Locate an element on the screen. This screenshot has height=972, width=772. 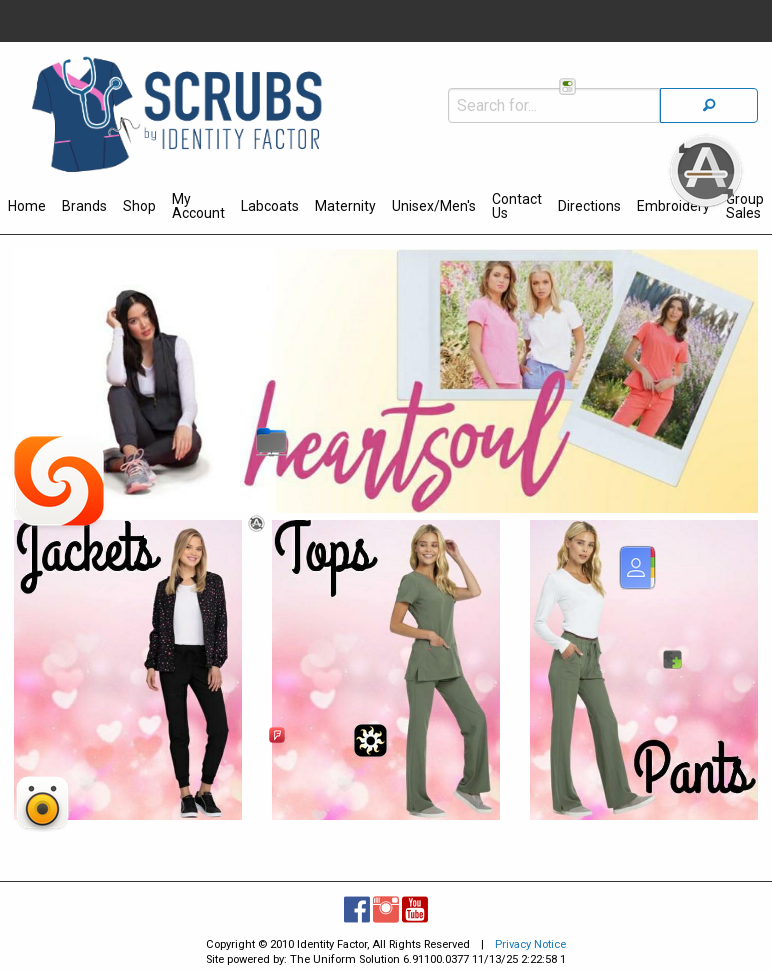
access a remote or network folder is located at coordinates (271, 441).